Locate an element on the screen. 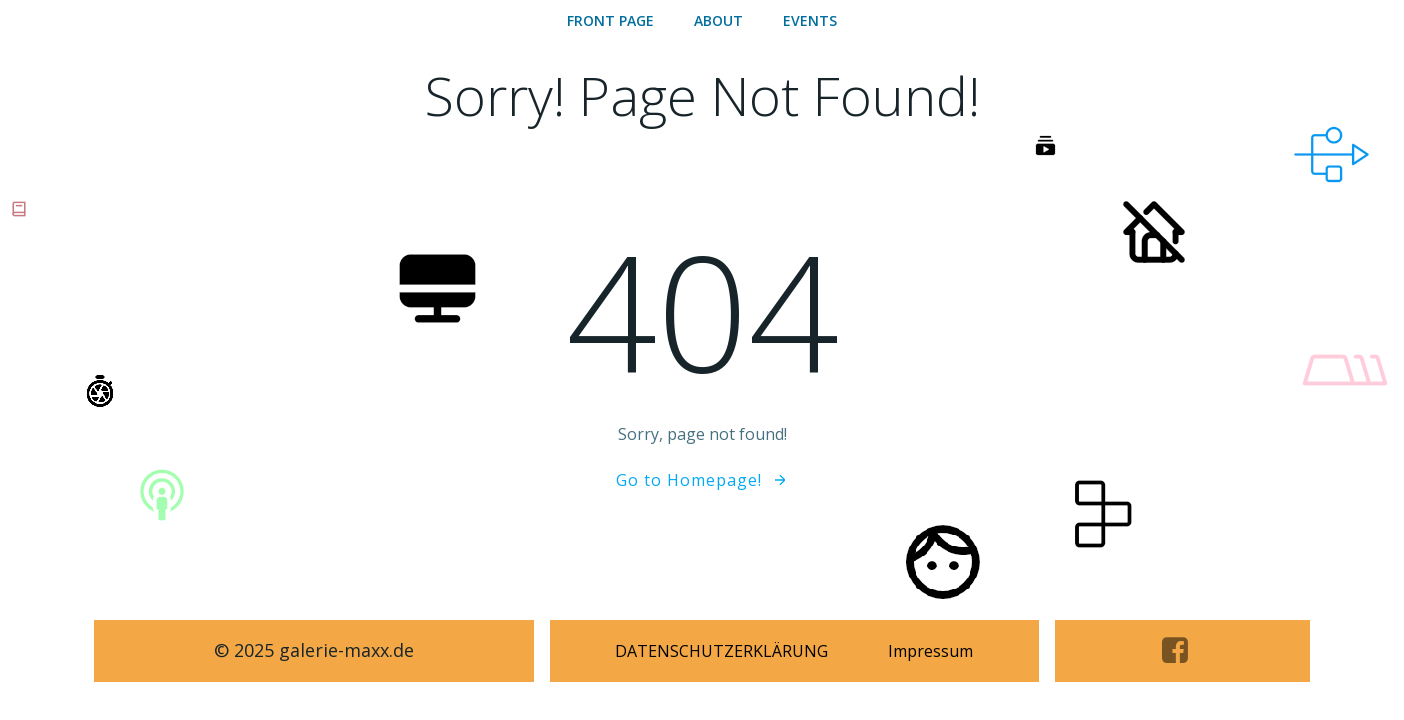 Image resolution: width=1404 pixels, height=720 pixels. connect a USB device is located at coordinates (1331, 154).